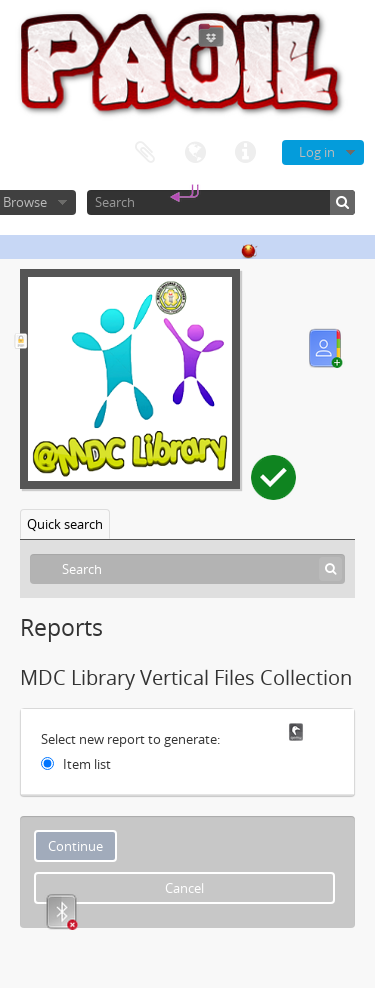  Describe the element at coordinates (184, 193) in the screenshot. I see `reply to all recipients of an email` at that location.